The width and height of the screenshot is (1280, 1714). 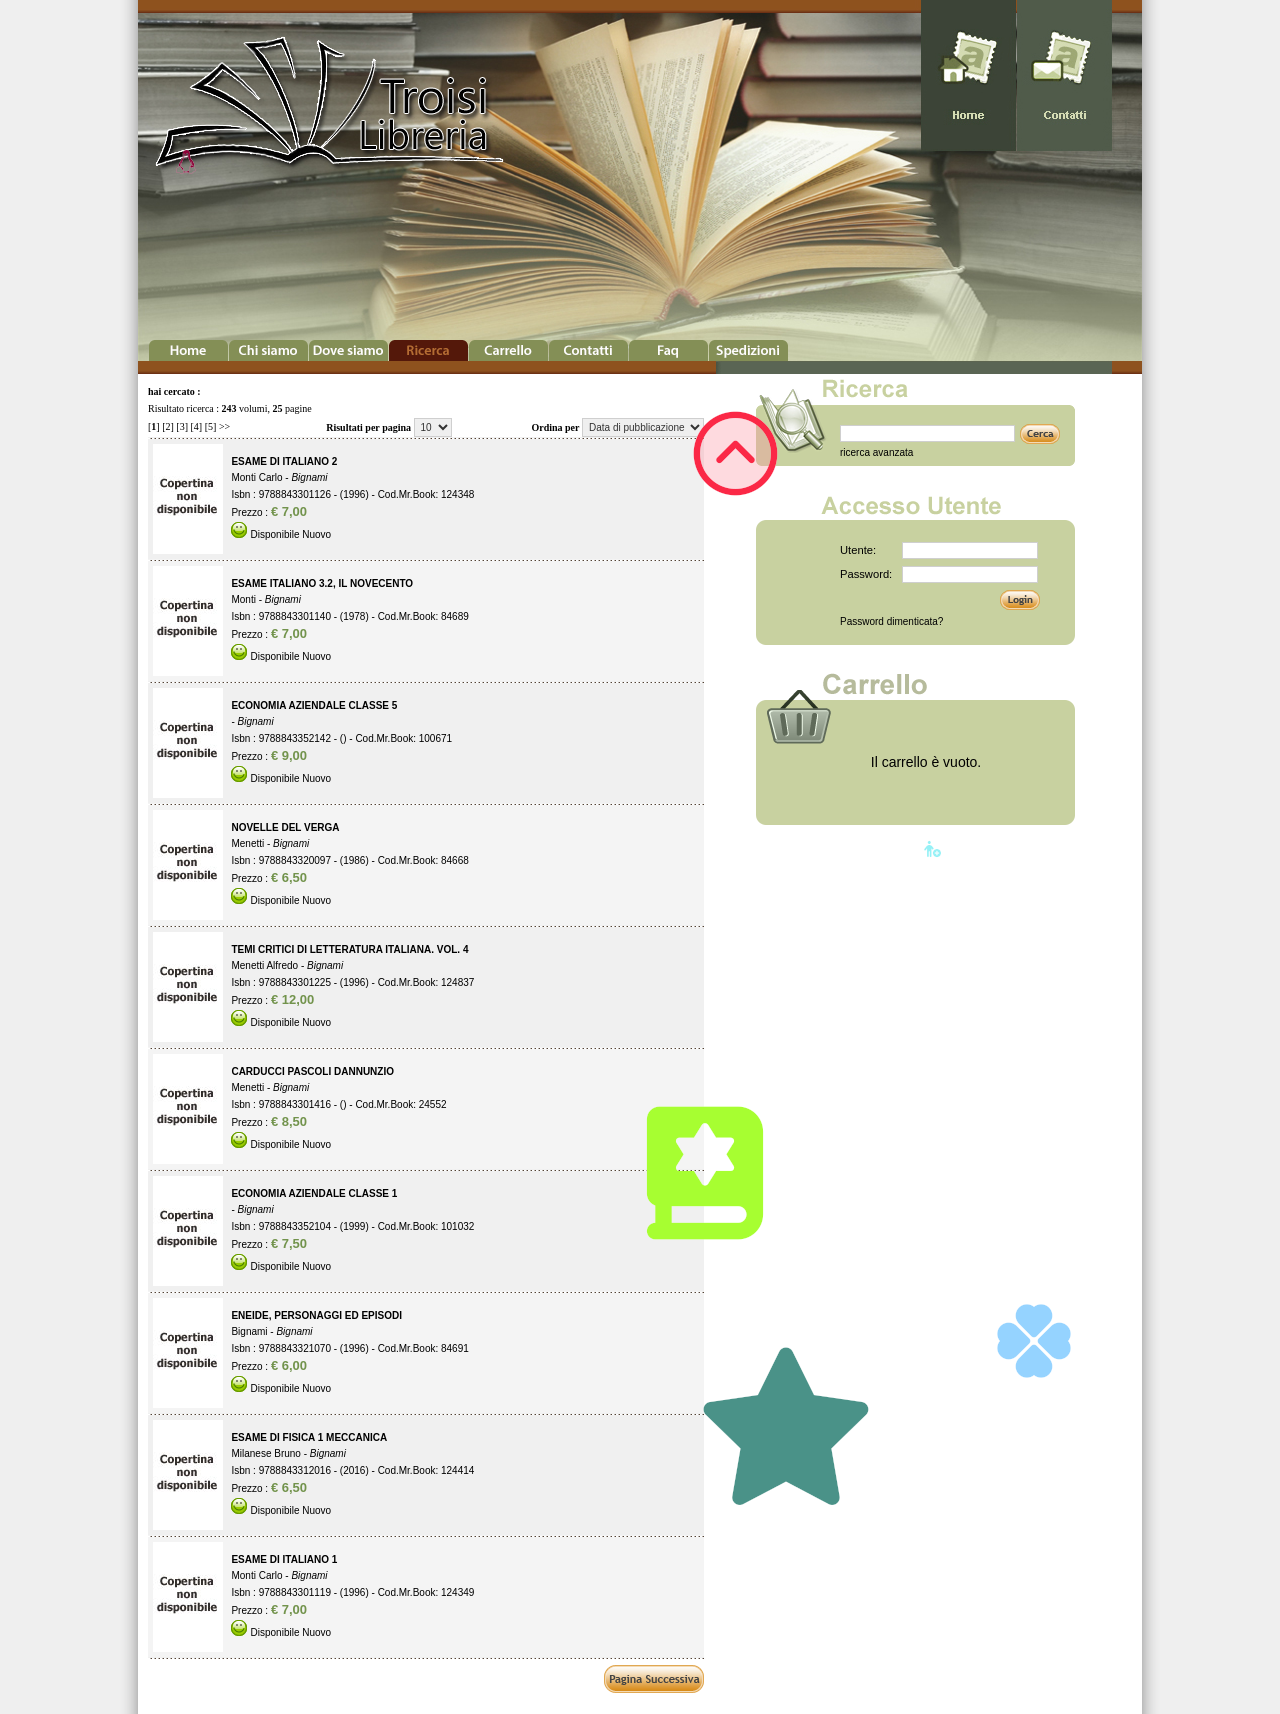 What do you see at coordinates (1034, 1341) in the screenshot?
I see `indicates a lucky or bonus feature` at bounding box center [1034, 1341].